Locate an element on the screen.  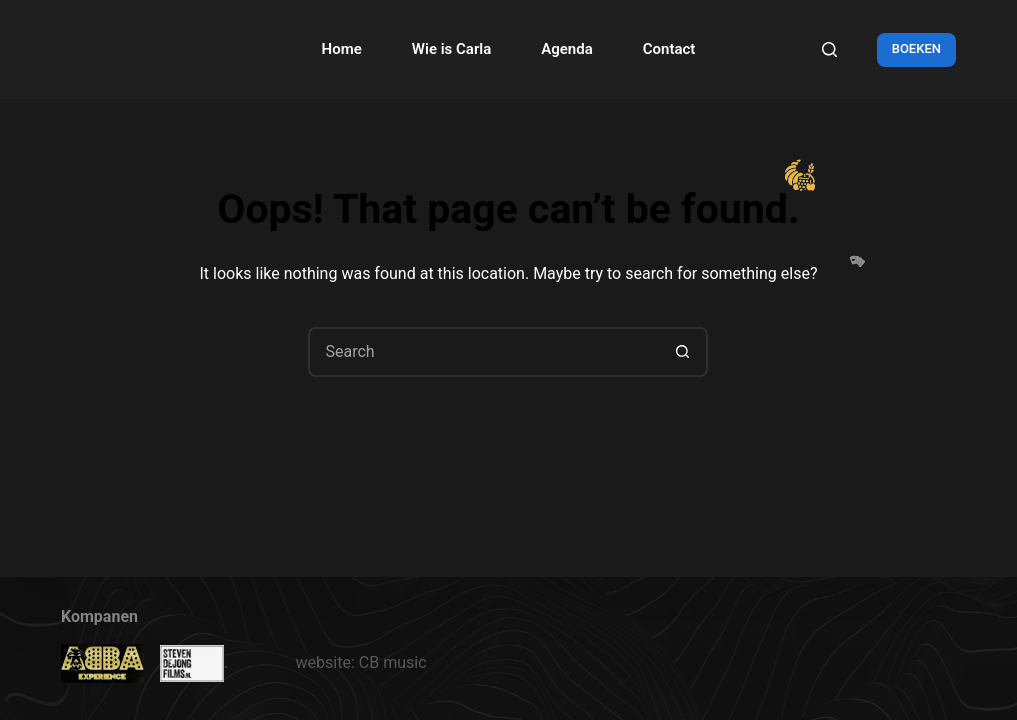
indicates harvest or abundance theme is located at coordinates (800, 175).